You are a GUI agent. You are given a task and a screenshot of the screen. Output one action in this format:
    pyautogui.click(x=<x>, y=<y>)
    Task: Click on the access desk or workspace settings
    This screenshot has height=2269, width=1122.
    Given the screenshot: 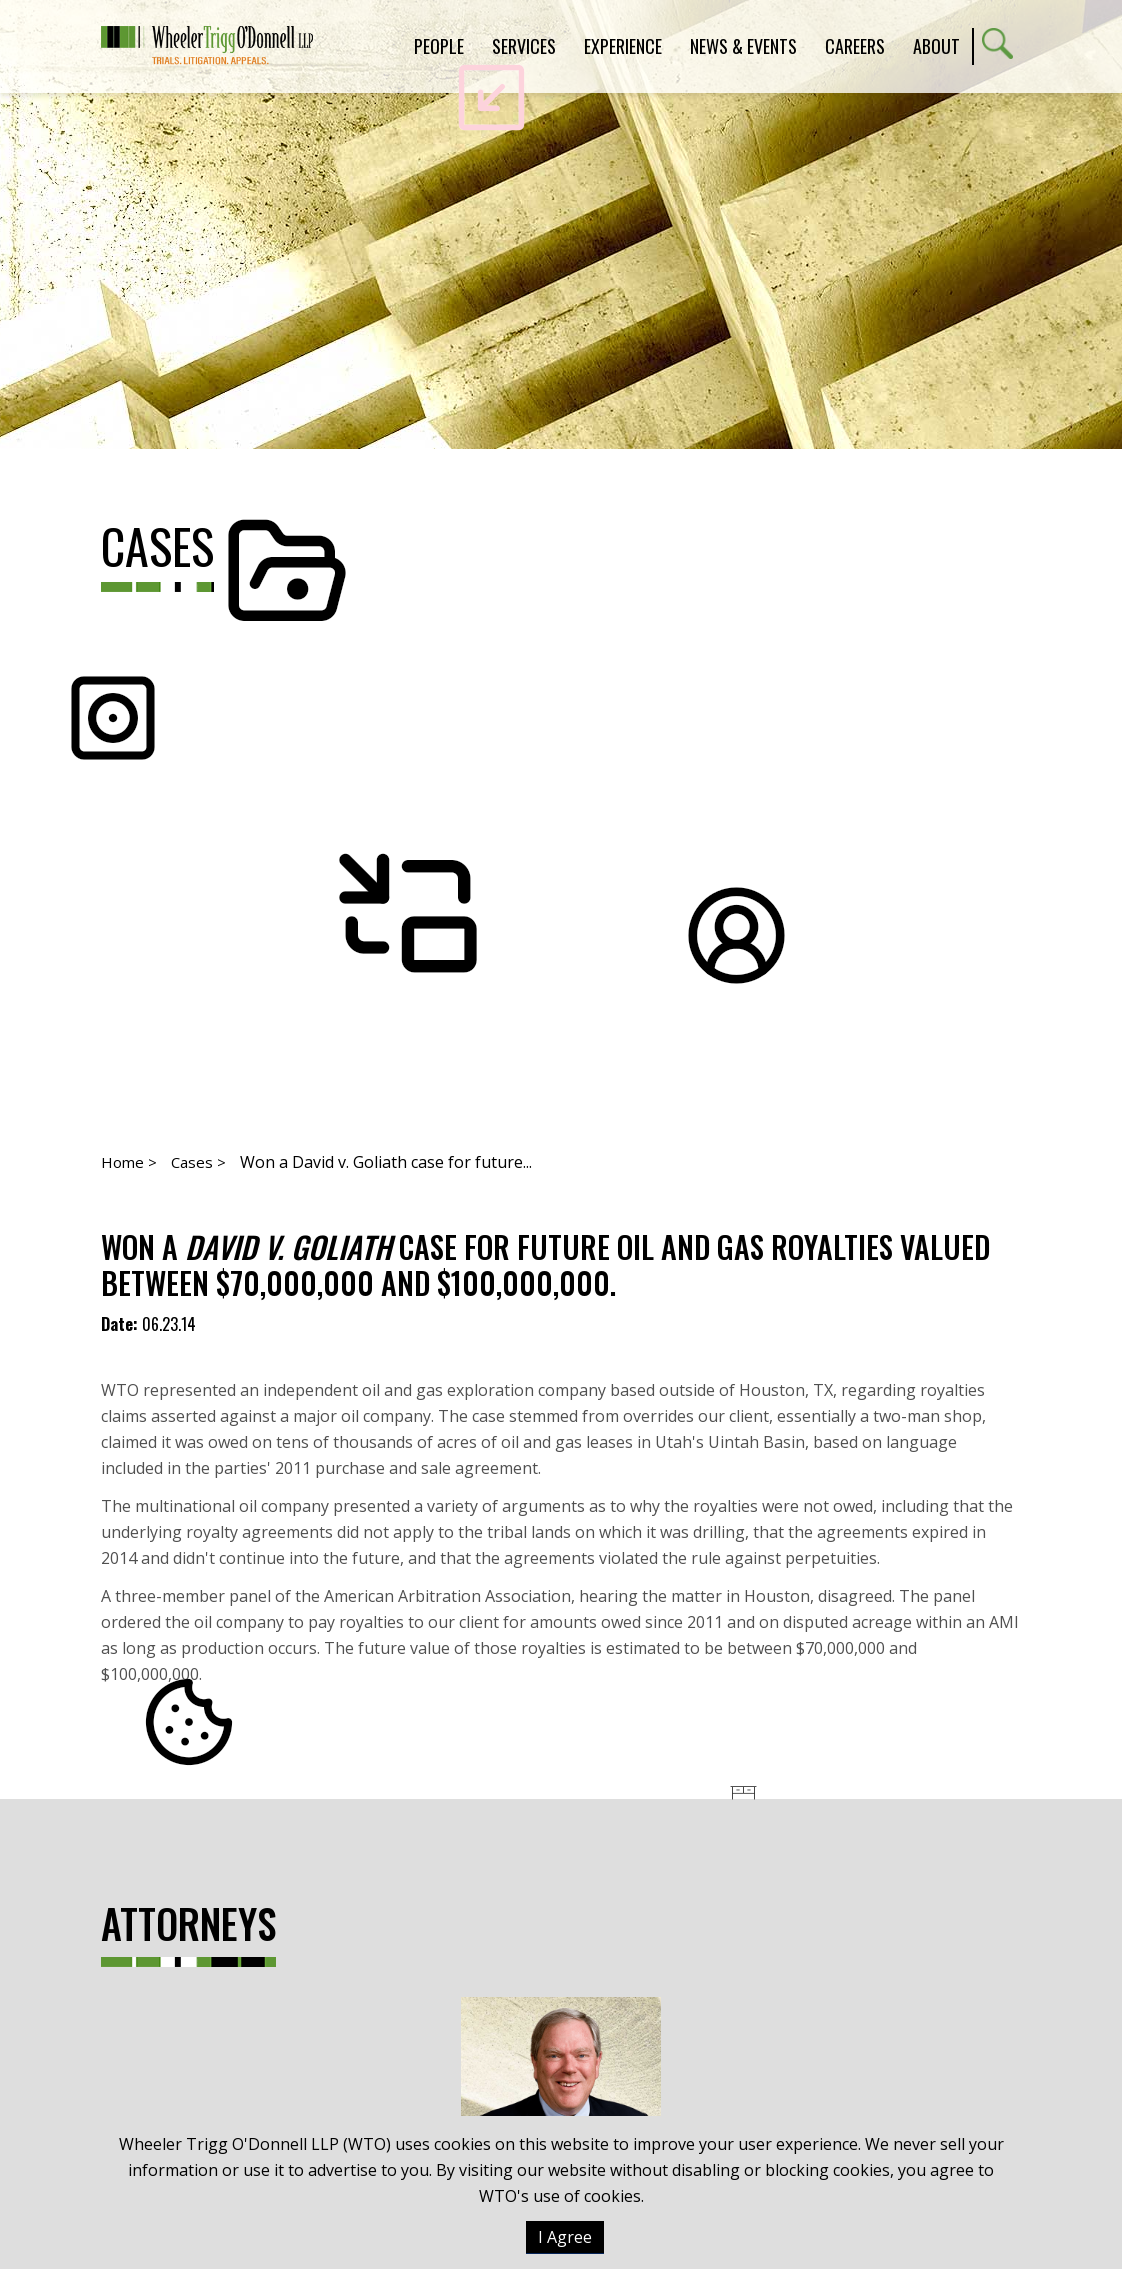 What is the action you would take?
    pyautogui.click(x=743, y=1792)
    